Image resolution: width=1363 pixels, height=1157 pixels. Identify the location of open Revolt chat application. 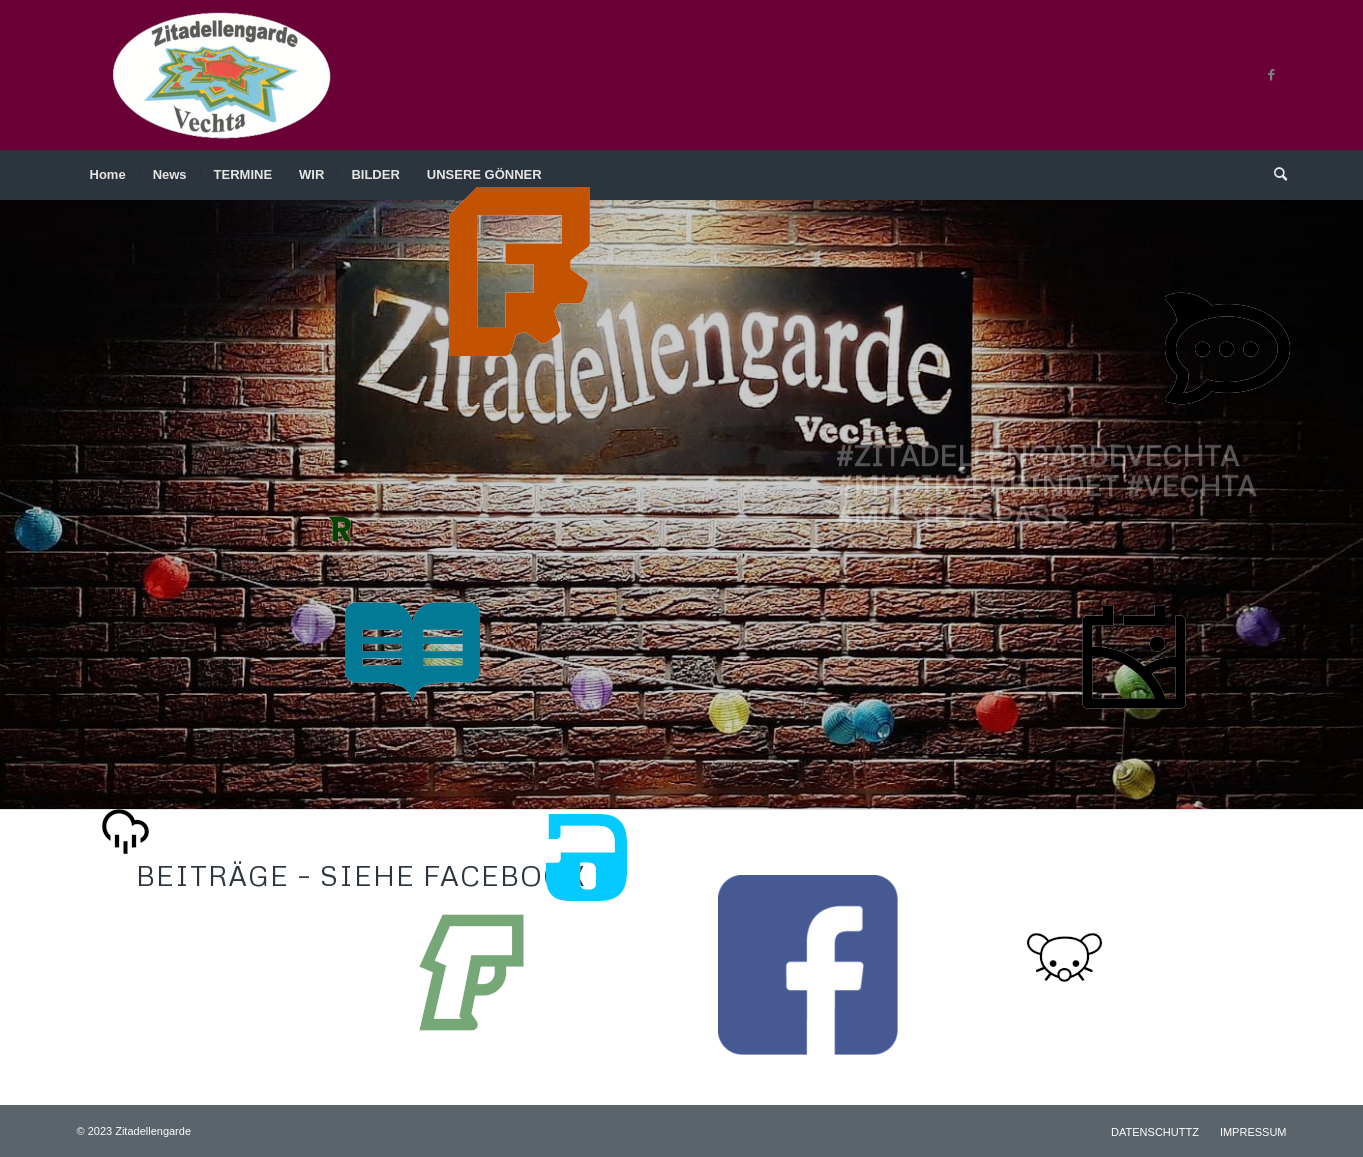
(340, 529).